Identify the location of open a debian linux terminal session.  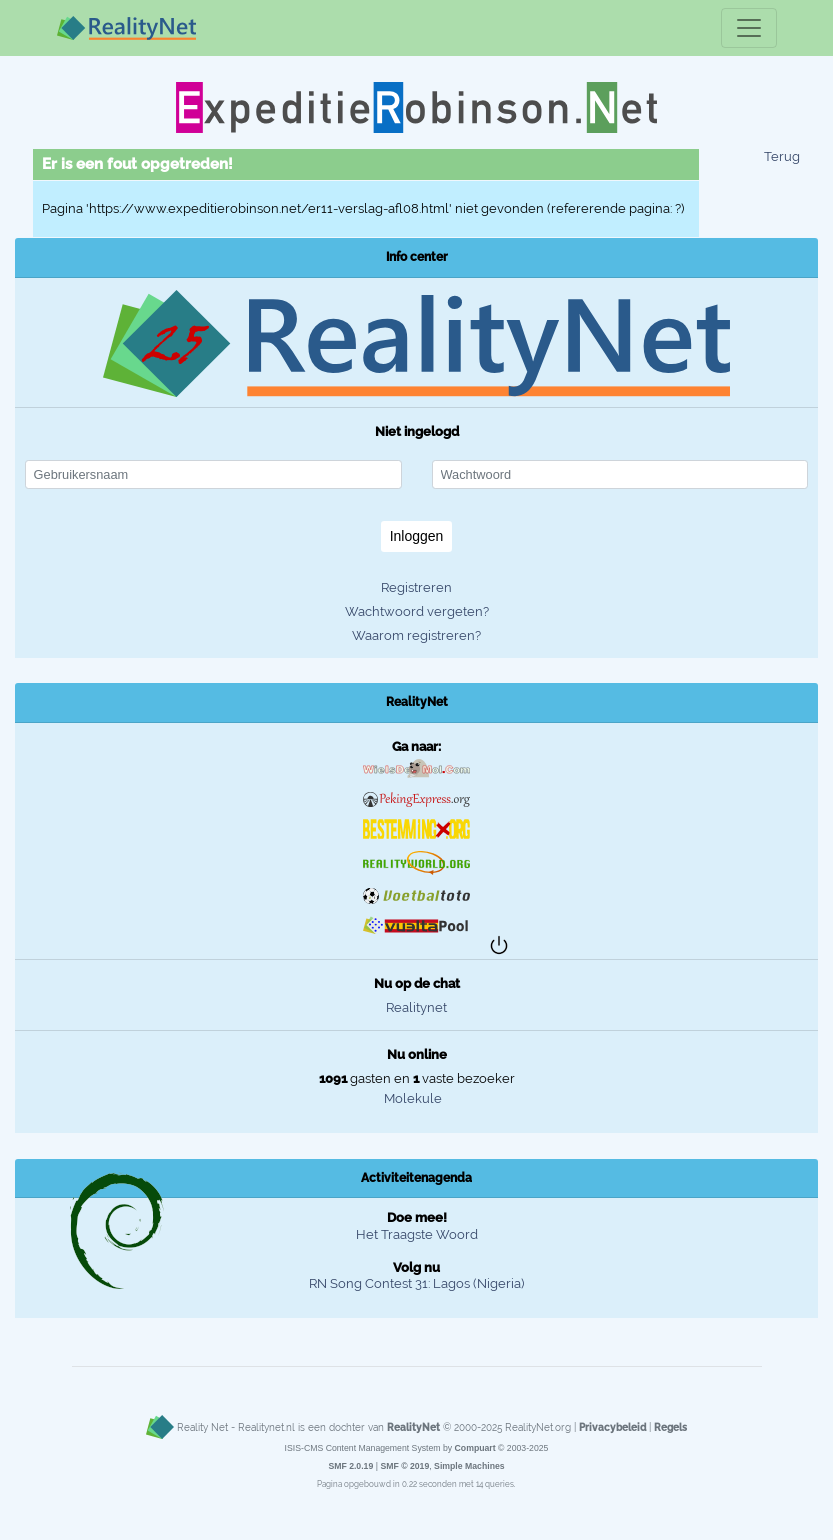
(128, 1230).